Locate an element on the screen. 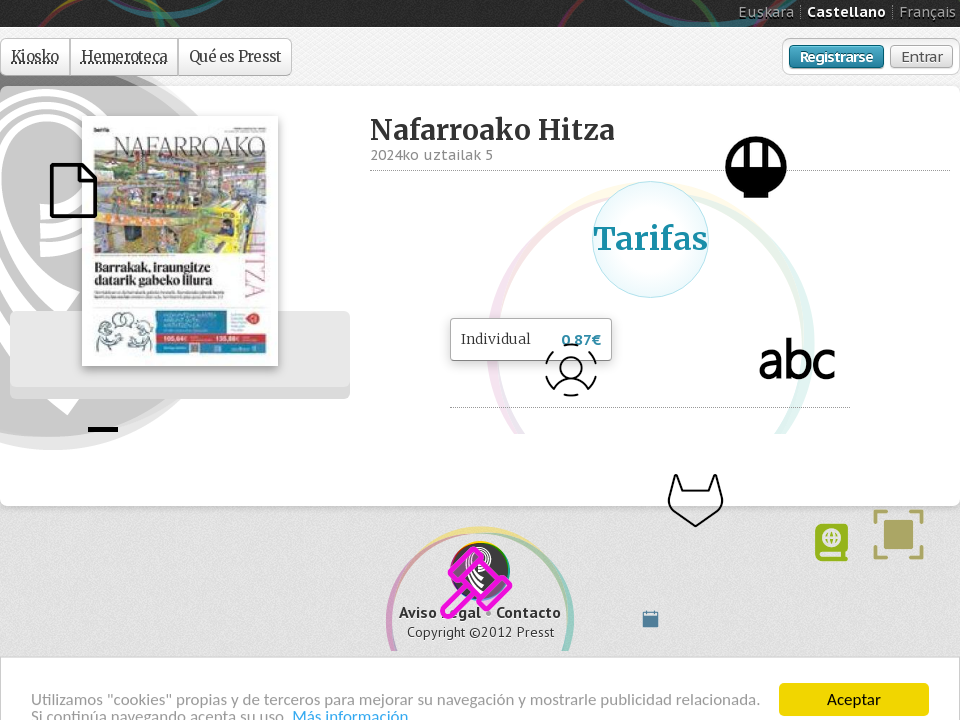 The image size is (960, 720). view calendar or schedule is located at coordinates (650, 619).